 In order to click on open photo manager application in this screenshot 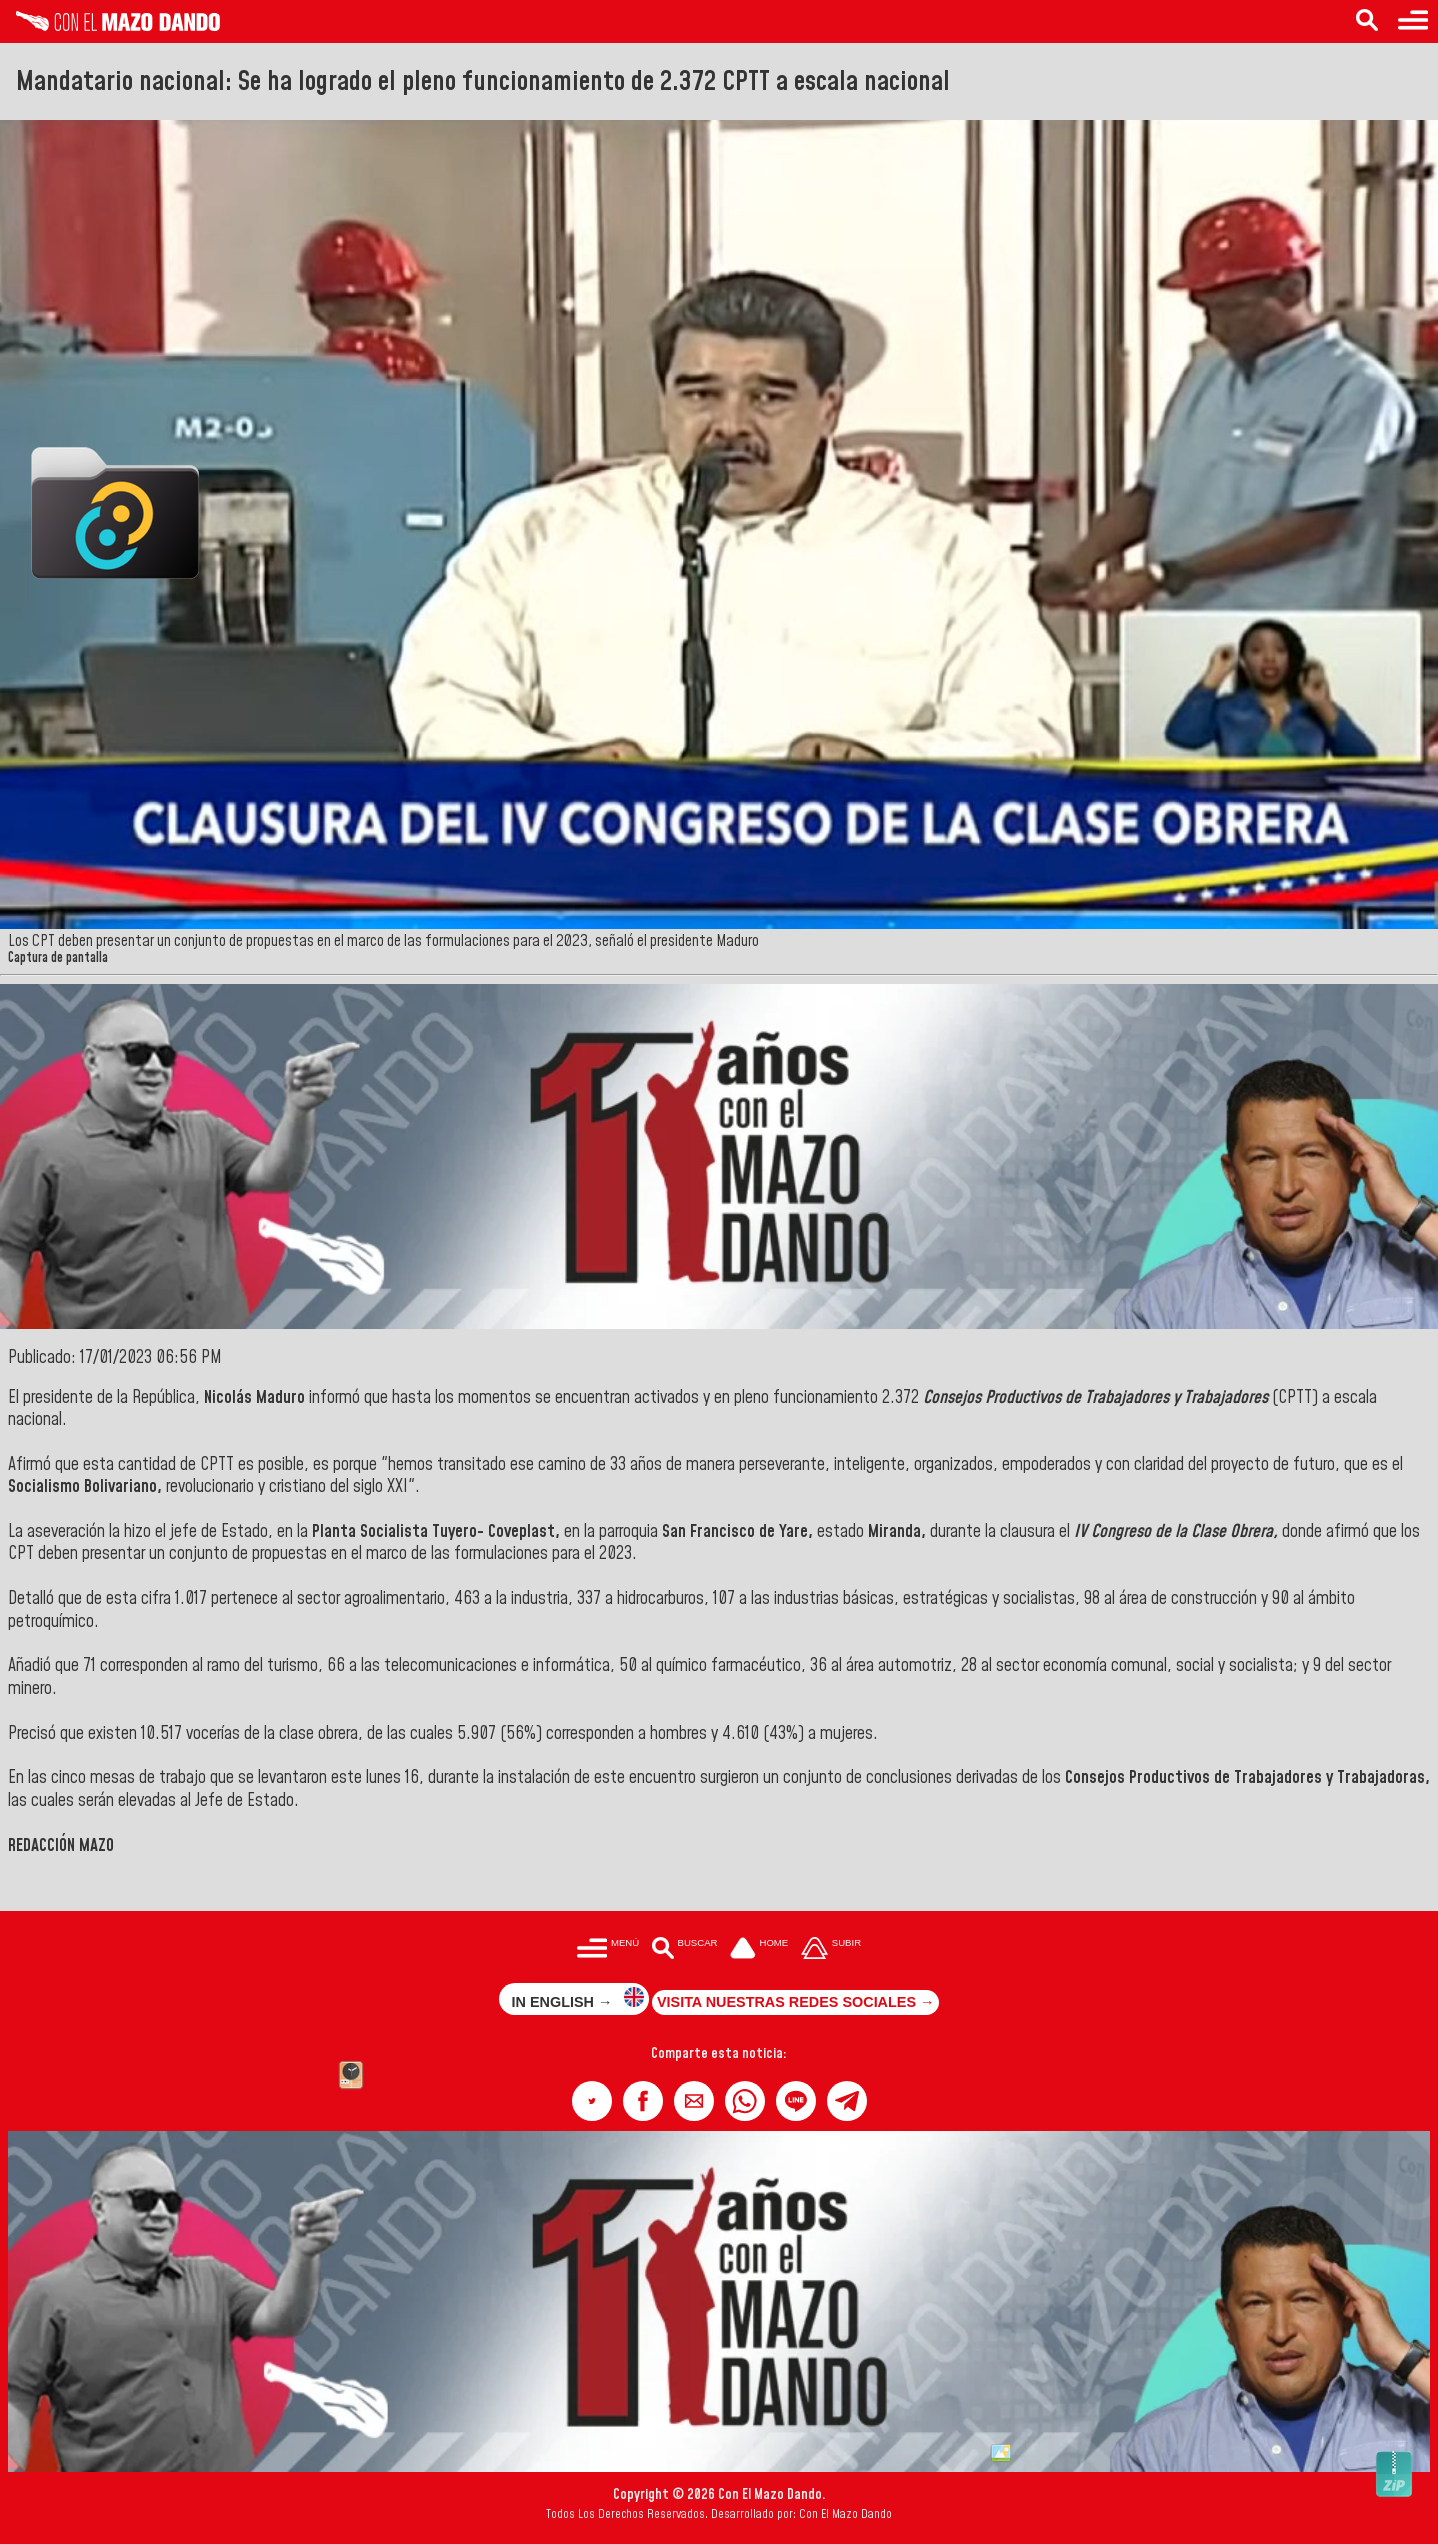, I will do `click(1001, 2453)`.